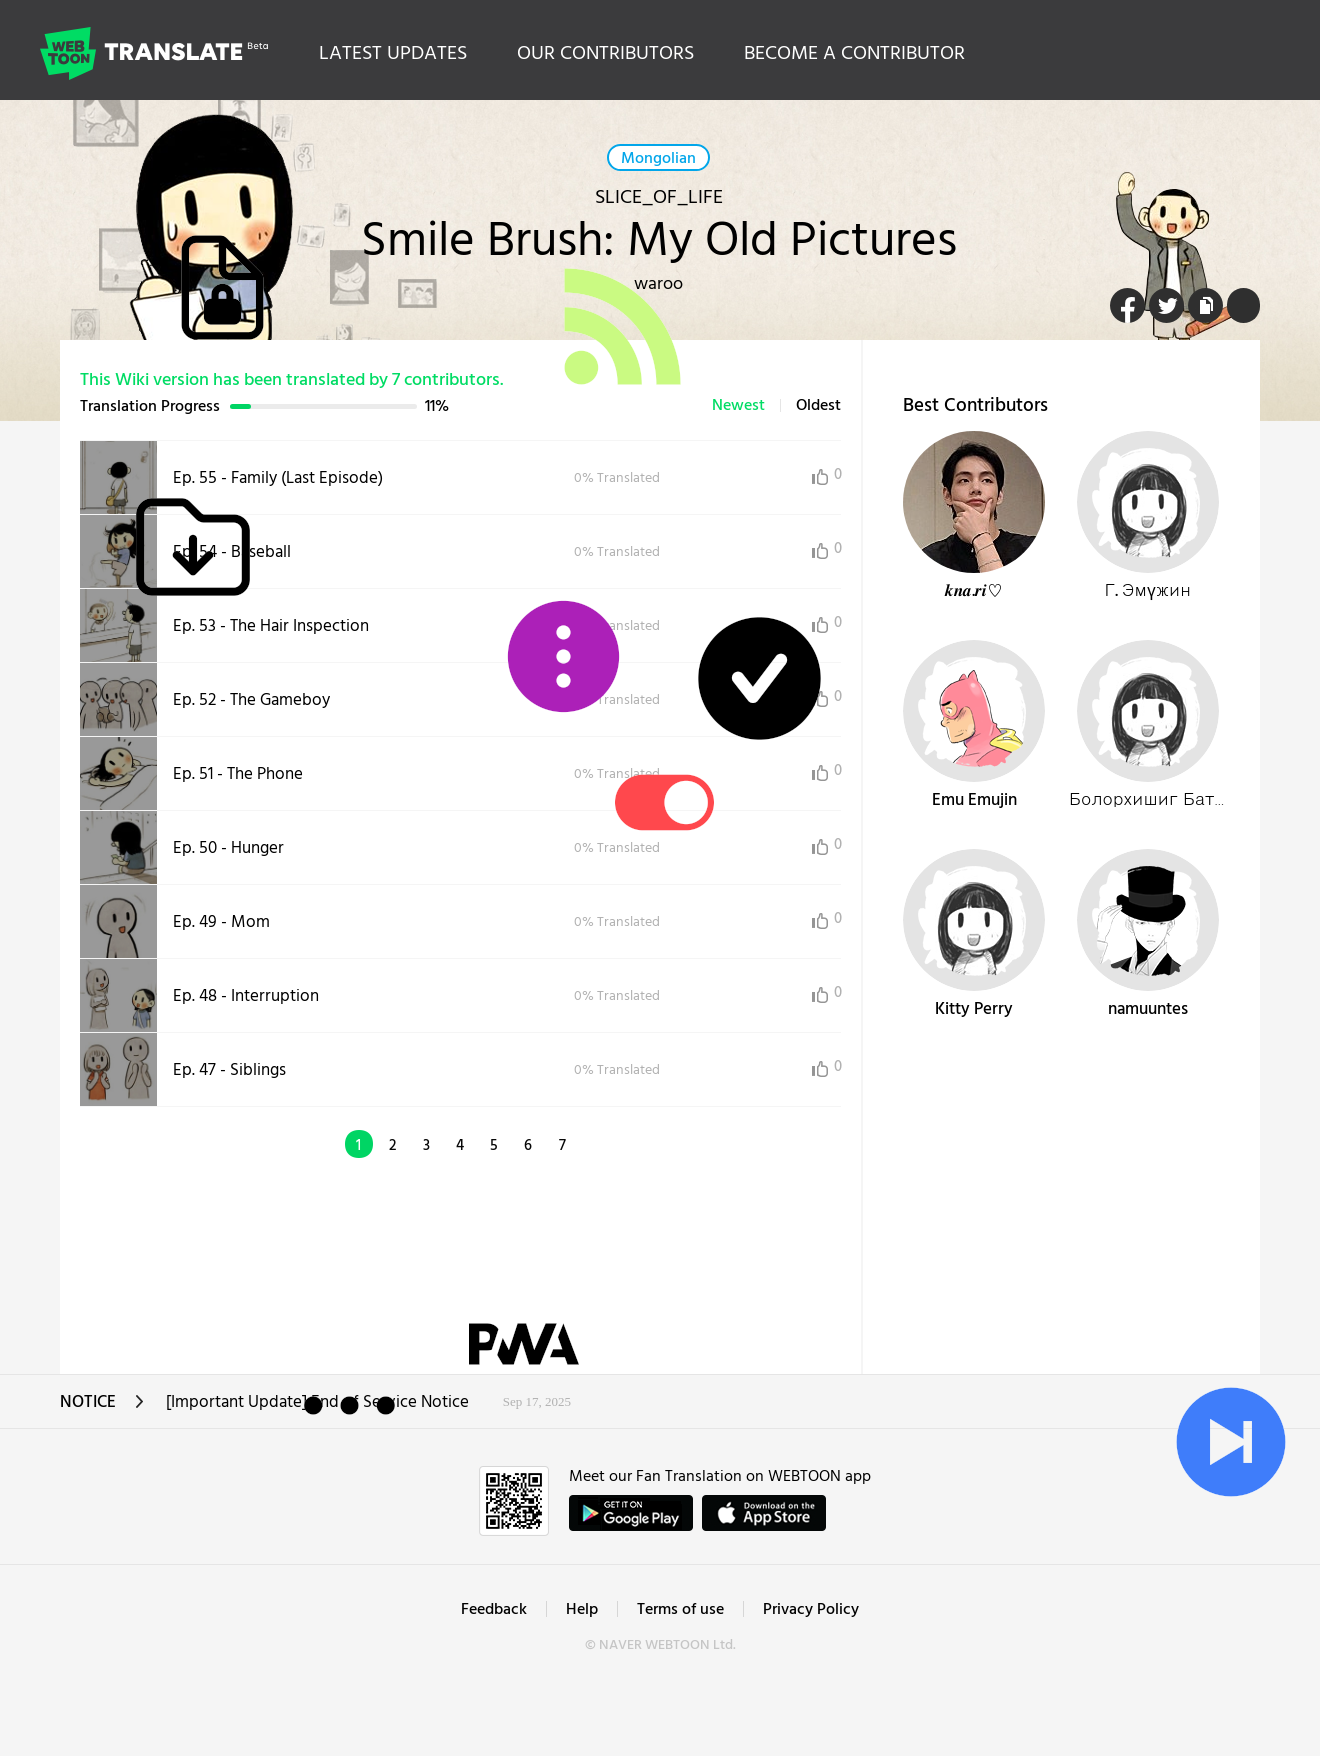 This screenshot has height=1756, width=1320. Describe the element at coordinates (759, 678) in the screenshot. I see `indicates a completed or successful action` at that location.